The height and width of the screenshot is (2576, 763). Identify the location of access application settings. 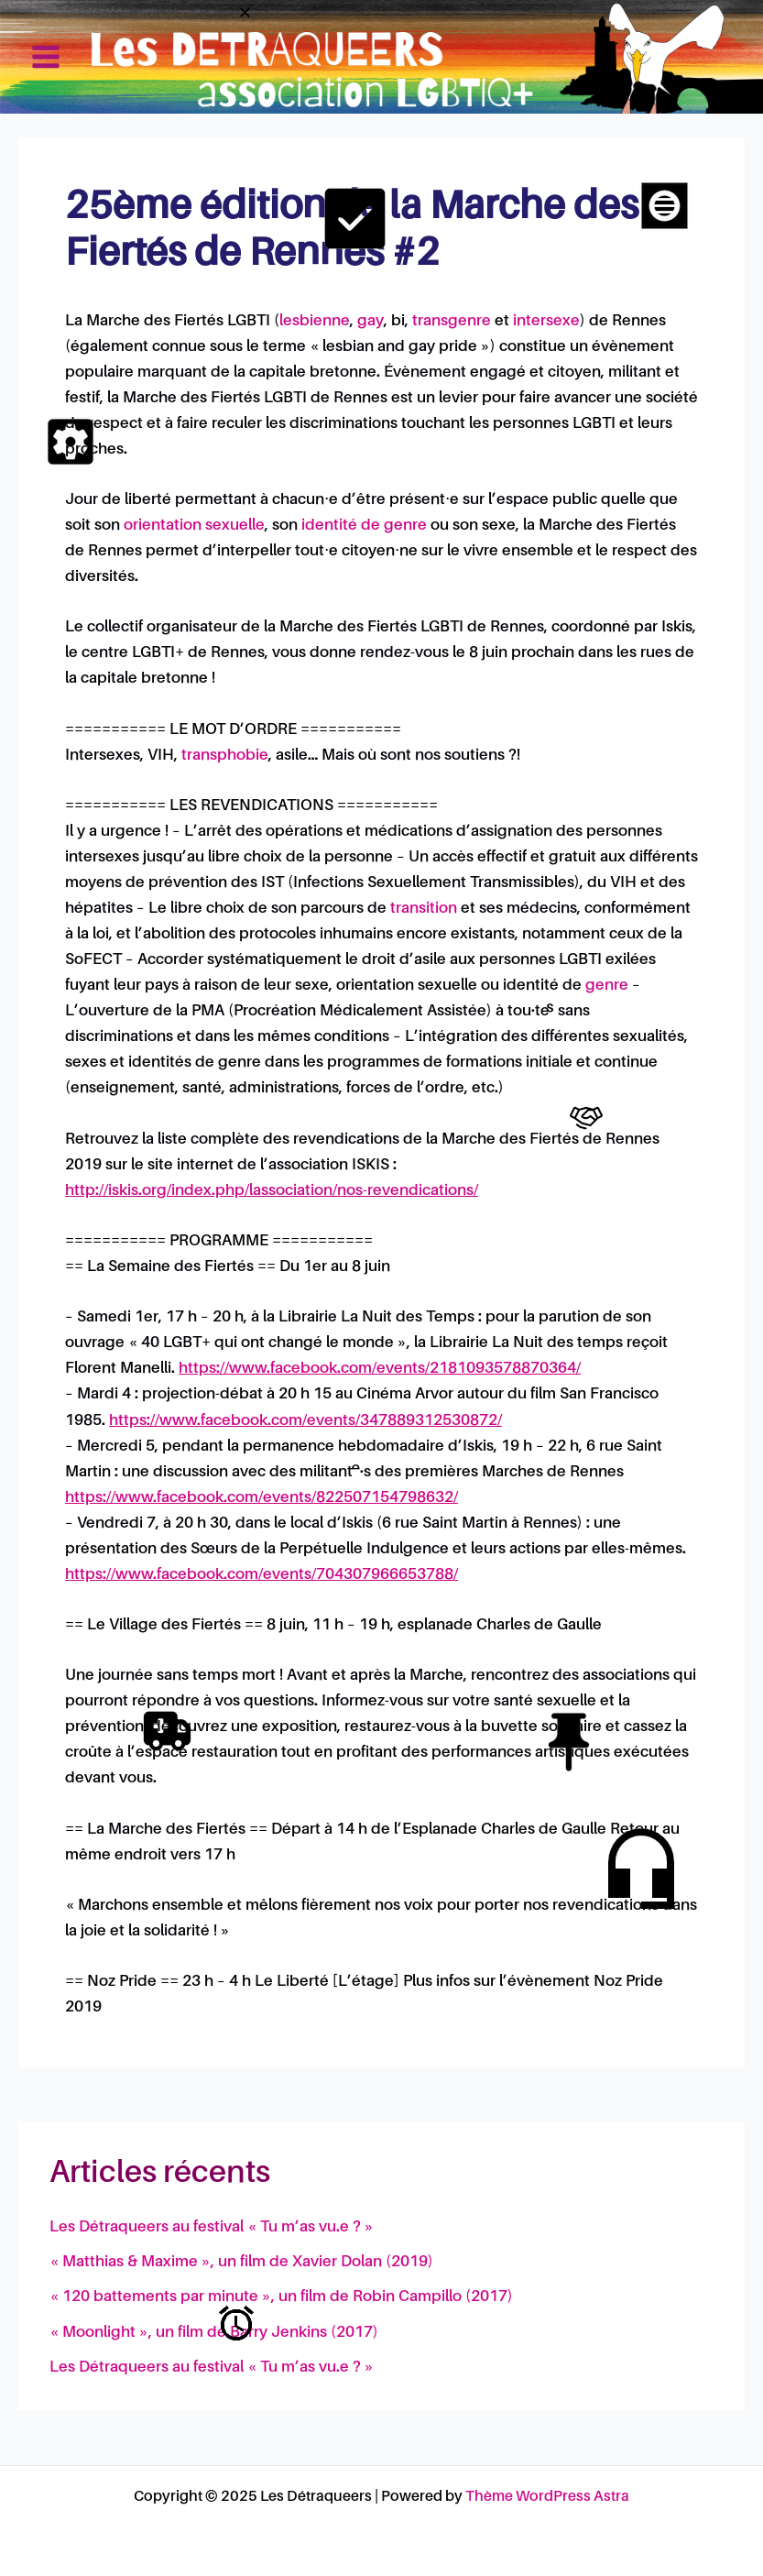
(71, 442).